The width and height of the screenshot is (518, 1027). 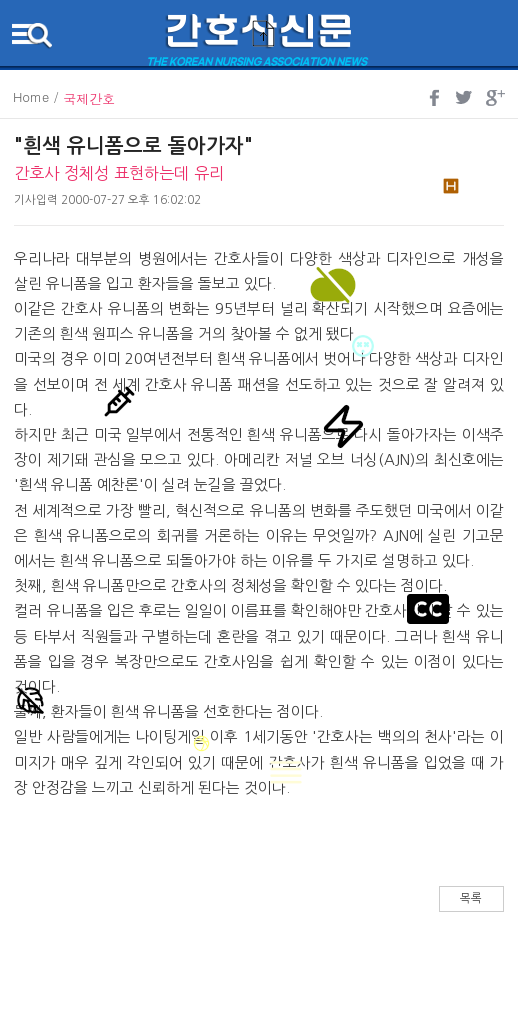 What do you see at coordinates (30, 700) in the screenshot?
I see `disable hop or jump animation` at bounding box center [30, 700].